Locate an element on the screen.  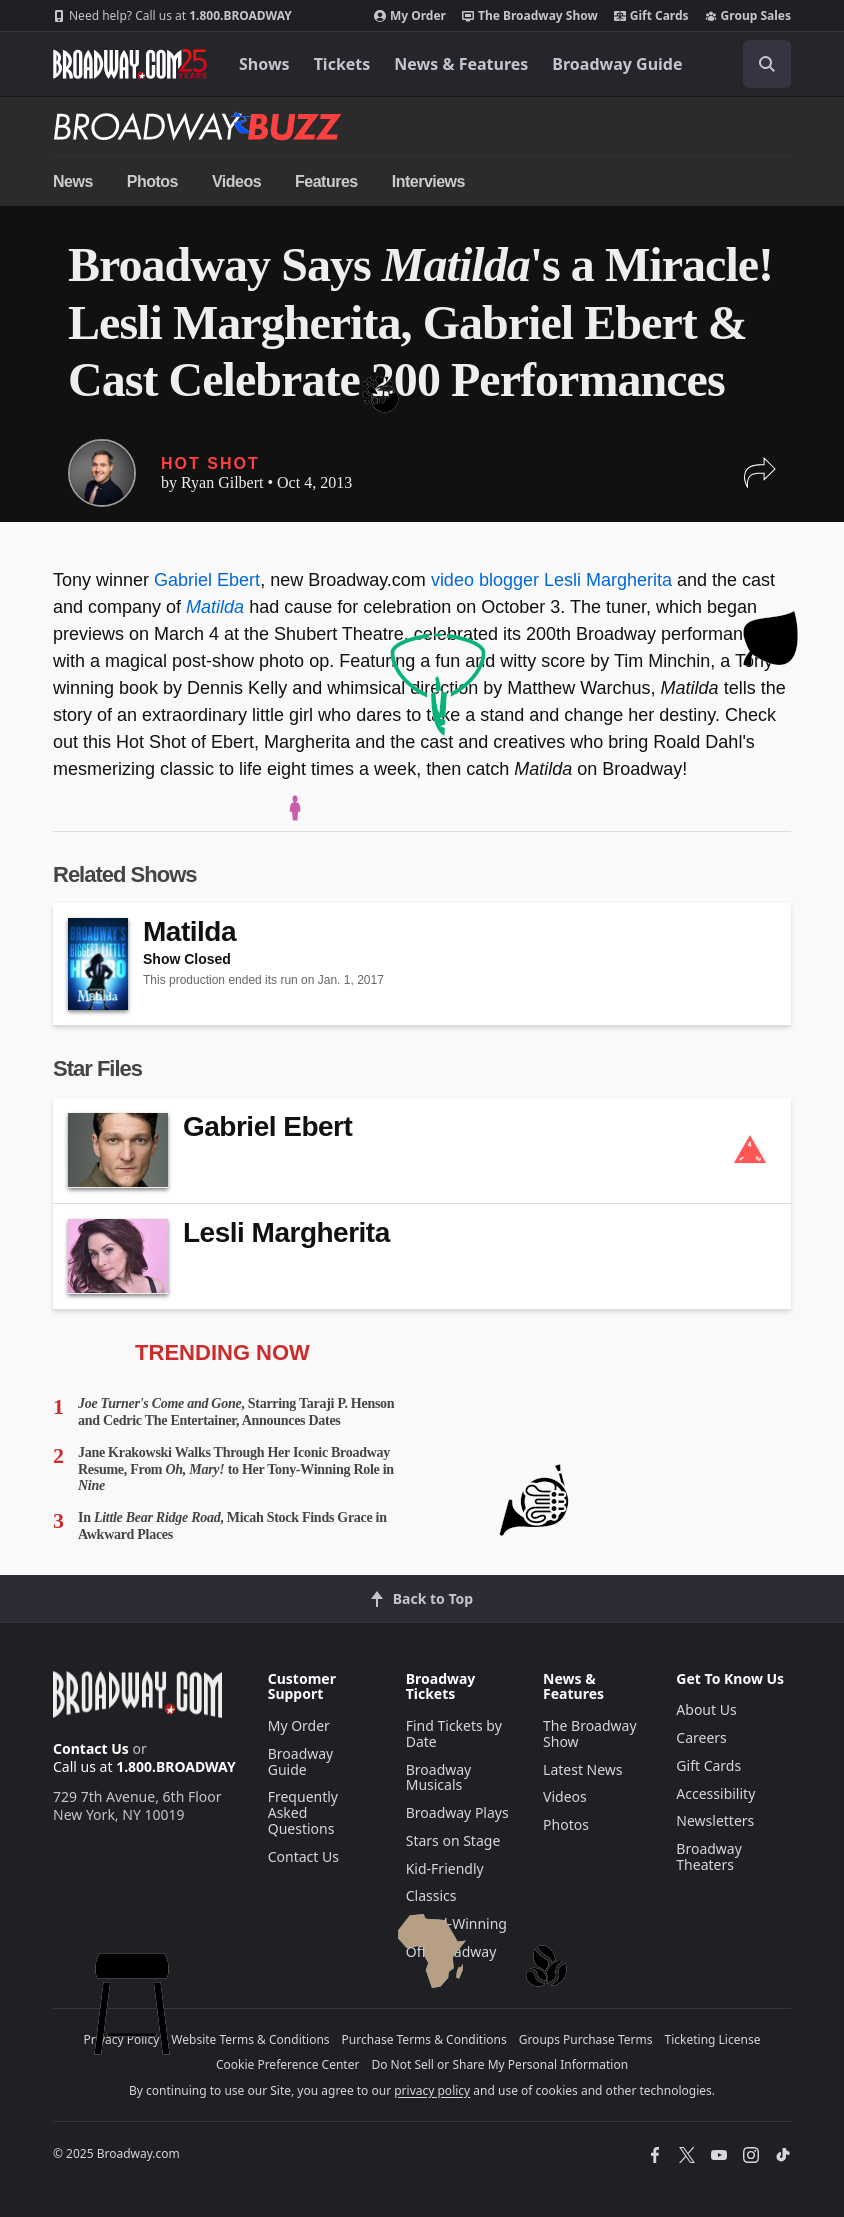
coffee or café-related feature is located at coordinates (546, 1965).